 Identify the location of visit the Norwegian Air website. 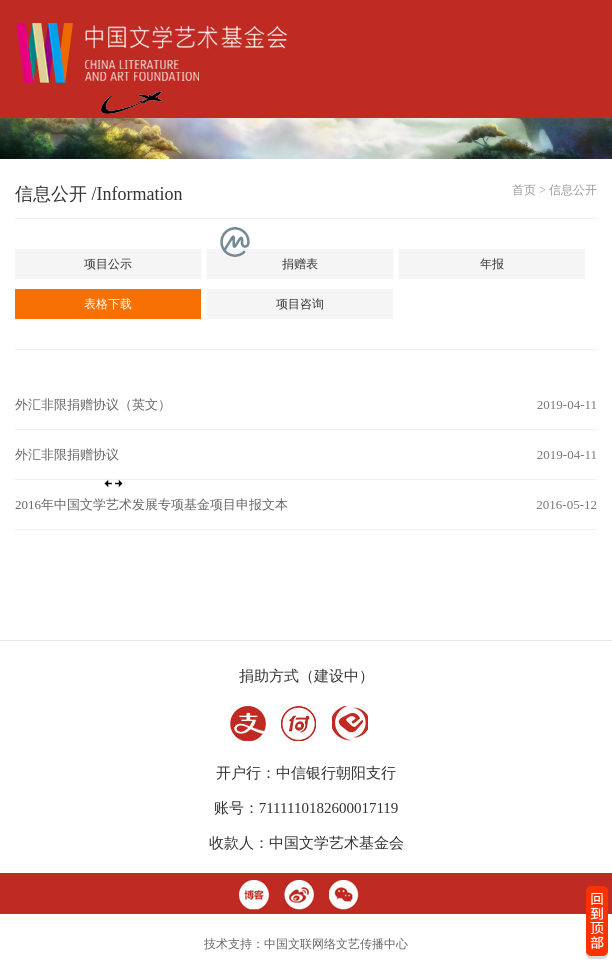
(131, 102).